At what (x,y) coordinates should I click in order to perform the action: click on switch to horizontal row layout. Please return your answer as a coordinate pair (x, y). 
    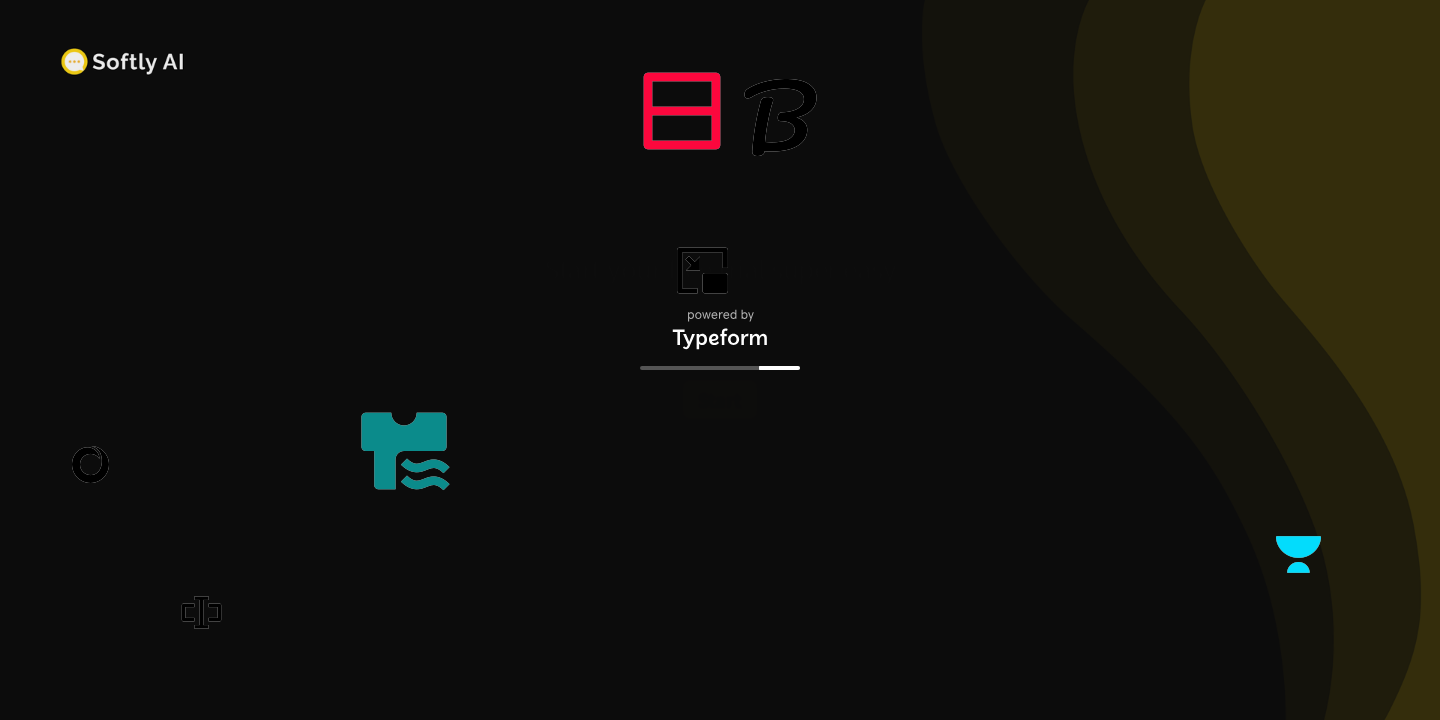
    Looking at the image, I should click on (682, 111).